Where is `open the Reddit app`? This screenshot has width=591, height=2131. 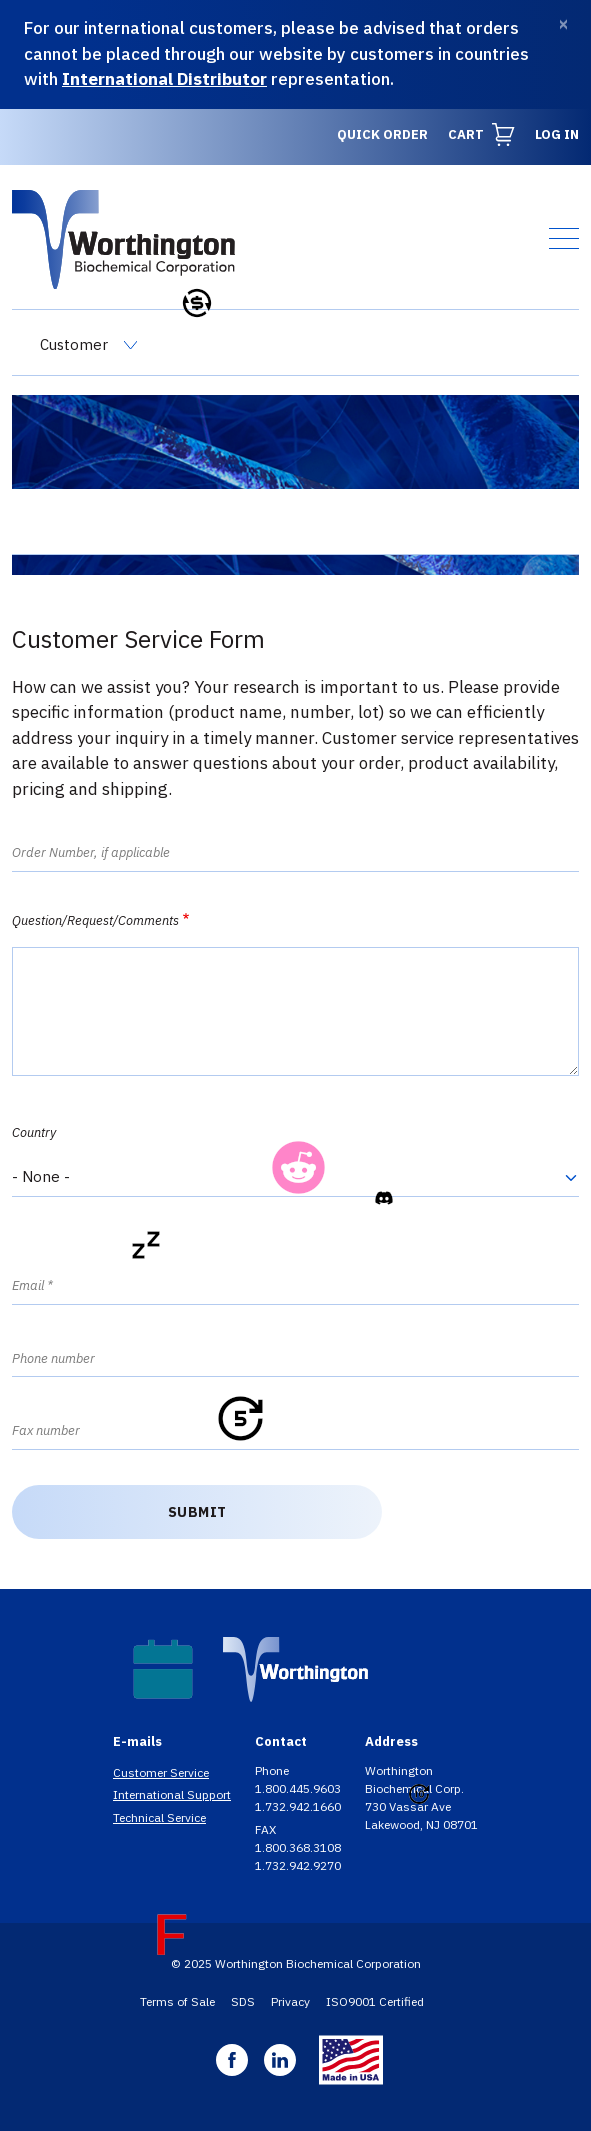
open the Reddit app is located at coordinates (298, 1167).